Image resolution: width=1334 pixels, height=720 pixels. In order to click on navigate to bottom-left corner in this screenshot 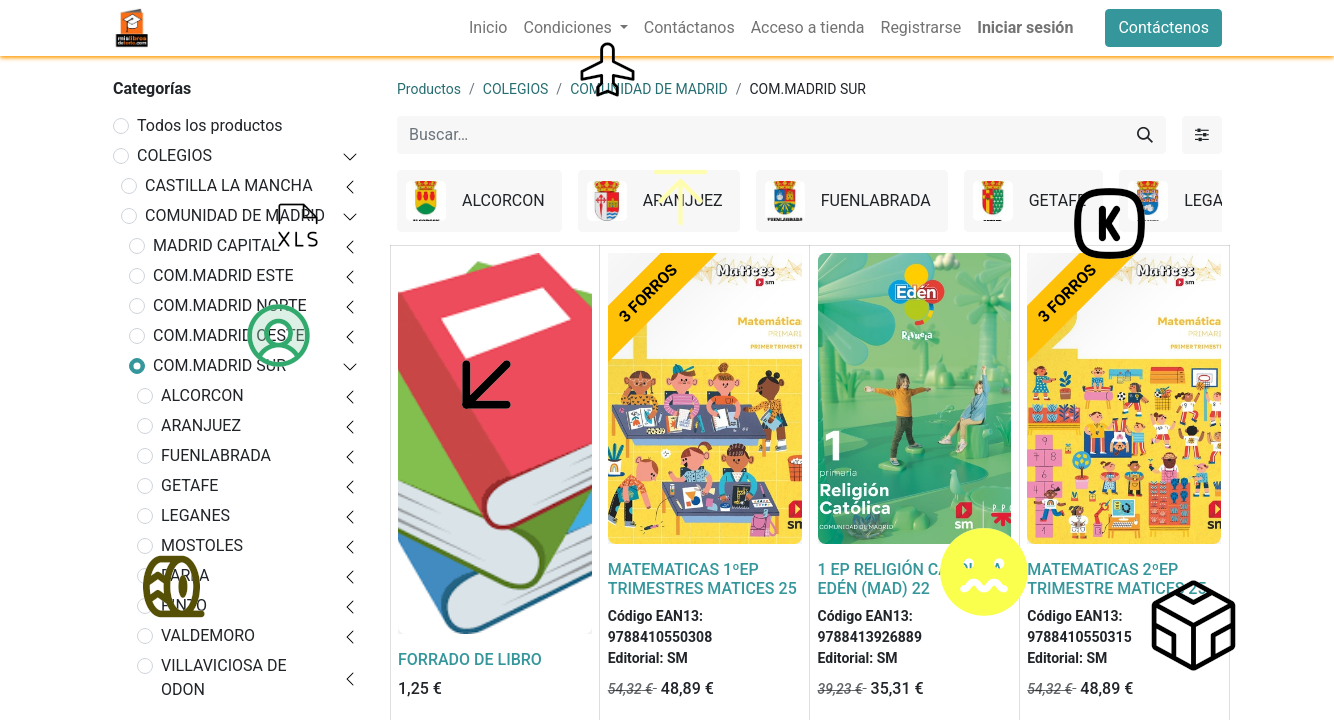, I will do `click(486, 384)`.